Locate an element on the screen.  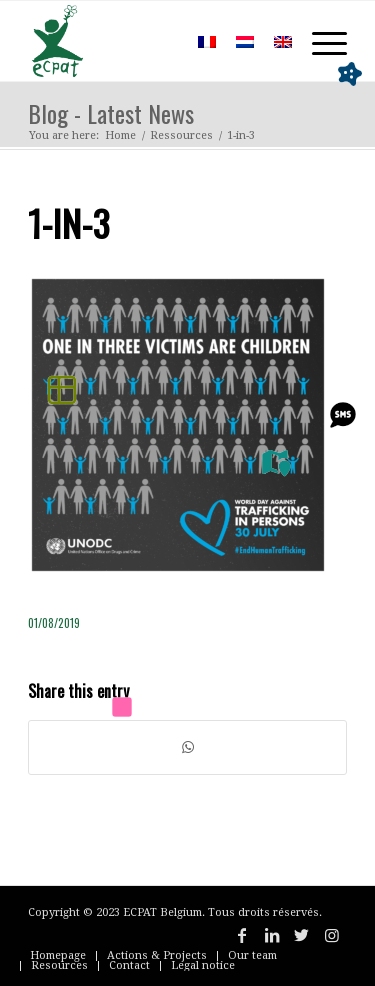
send an SMS text message is located at coordinates (343, 415).